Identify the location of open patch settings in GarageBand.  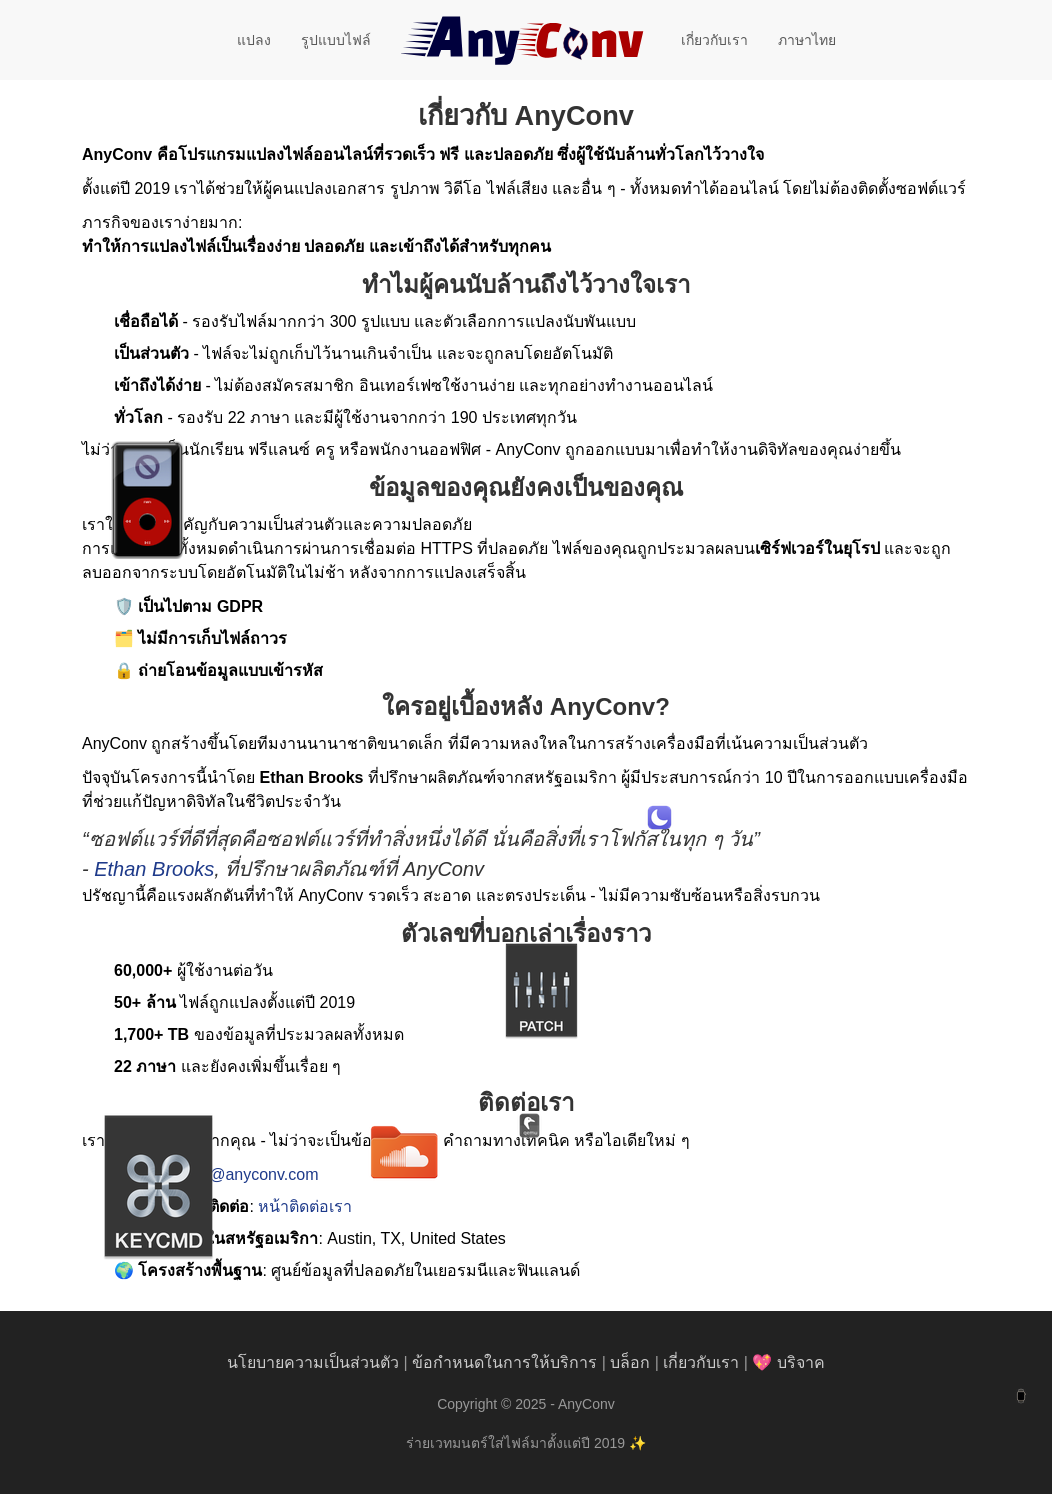
(541, 992).